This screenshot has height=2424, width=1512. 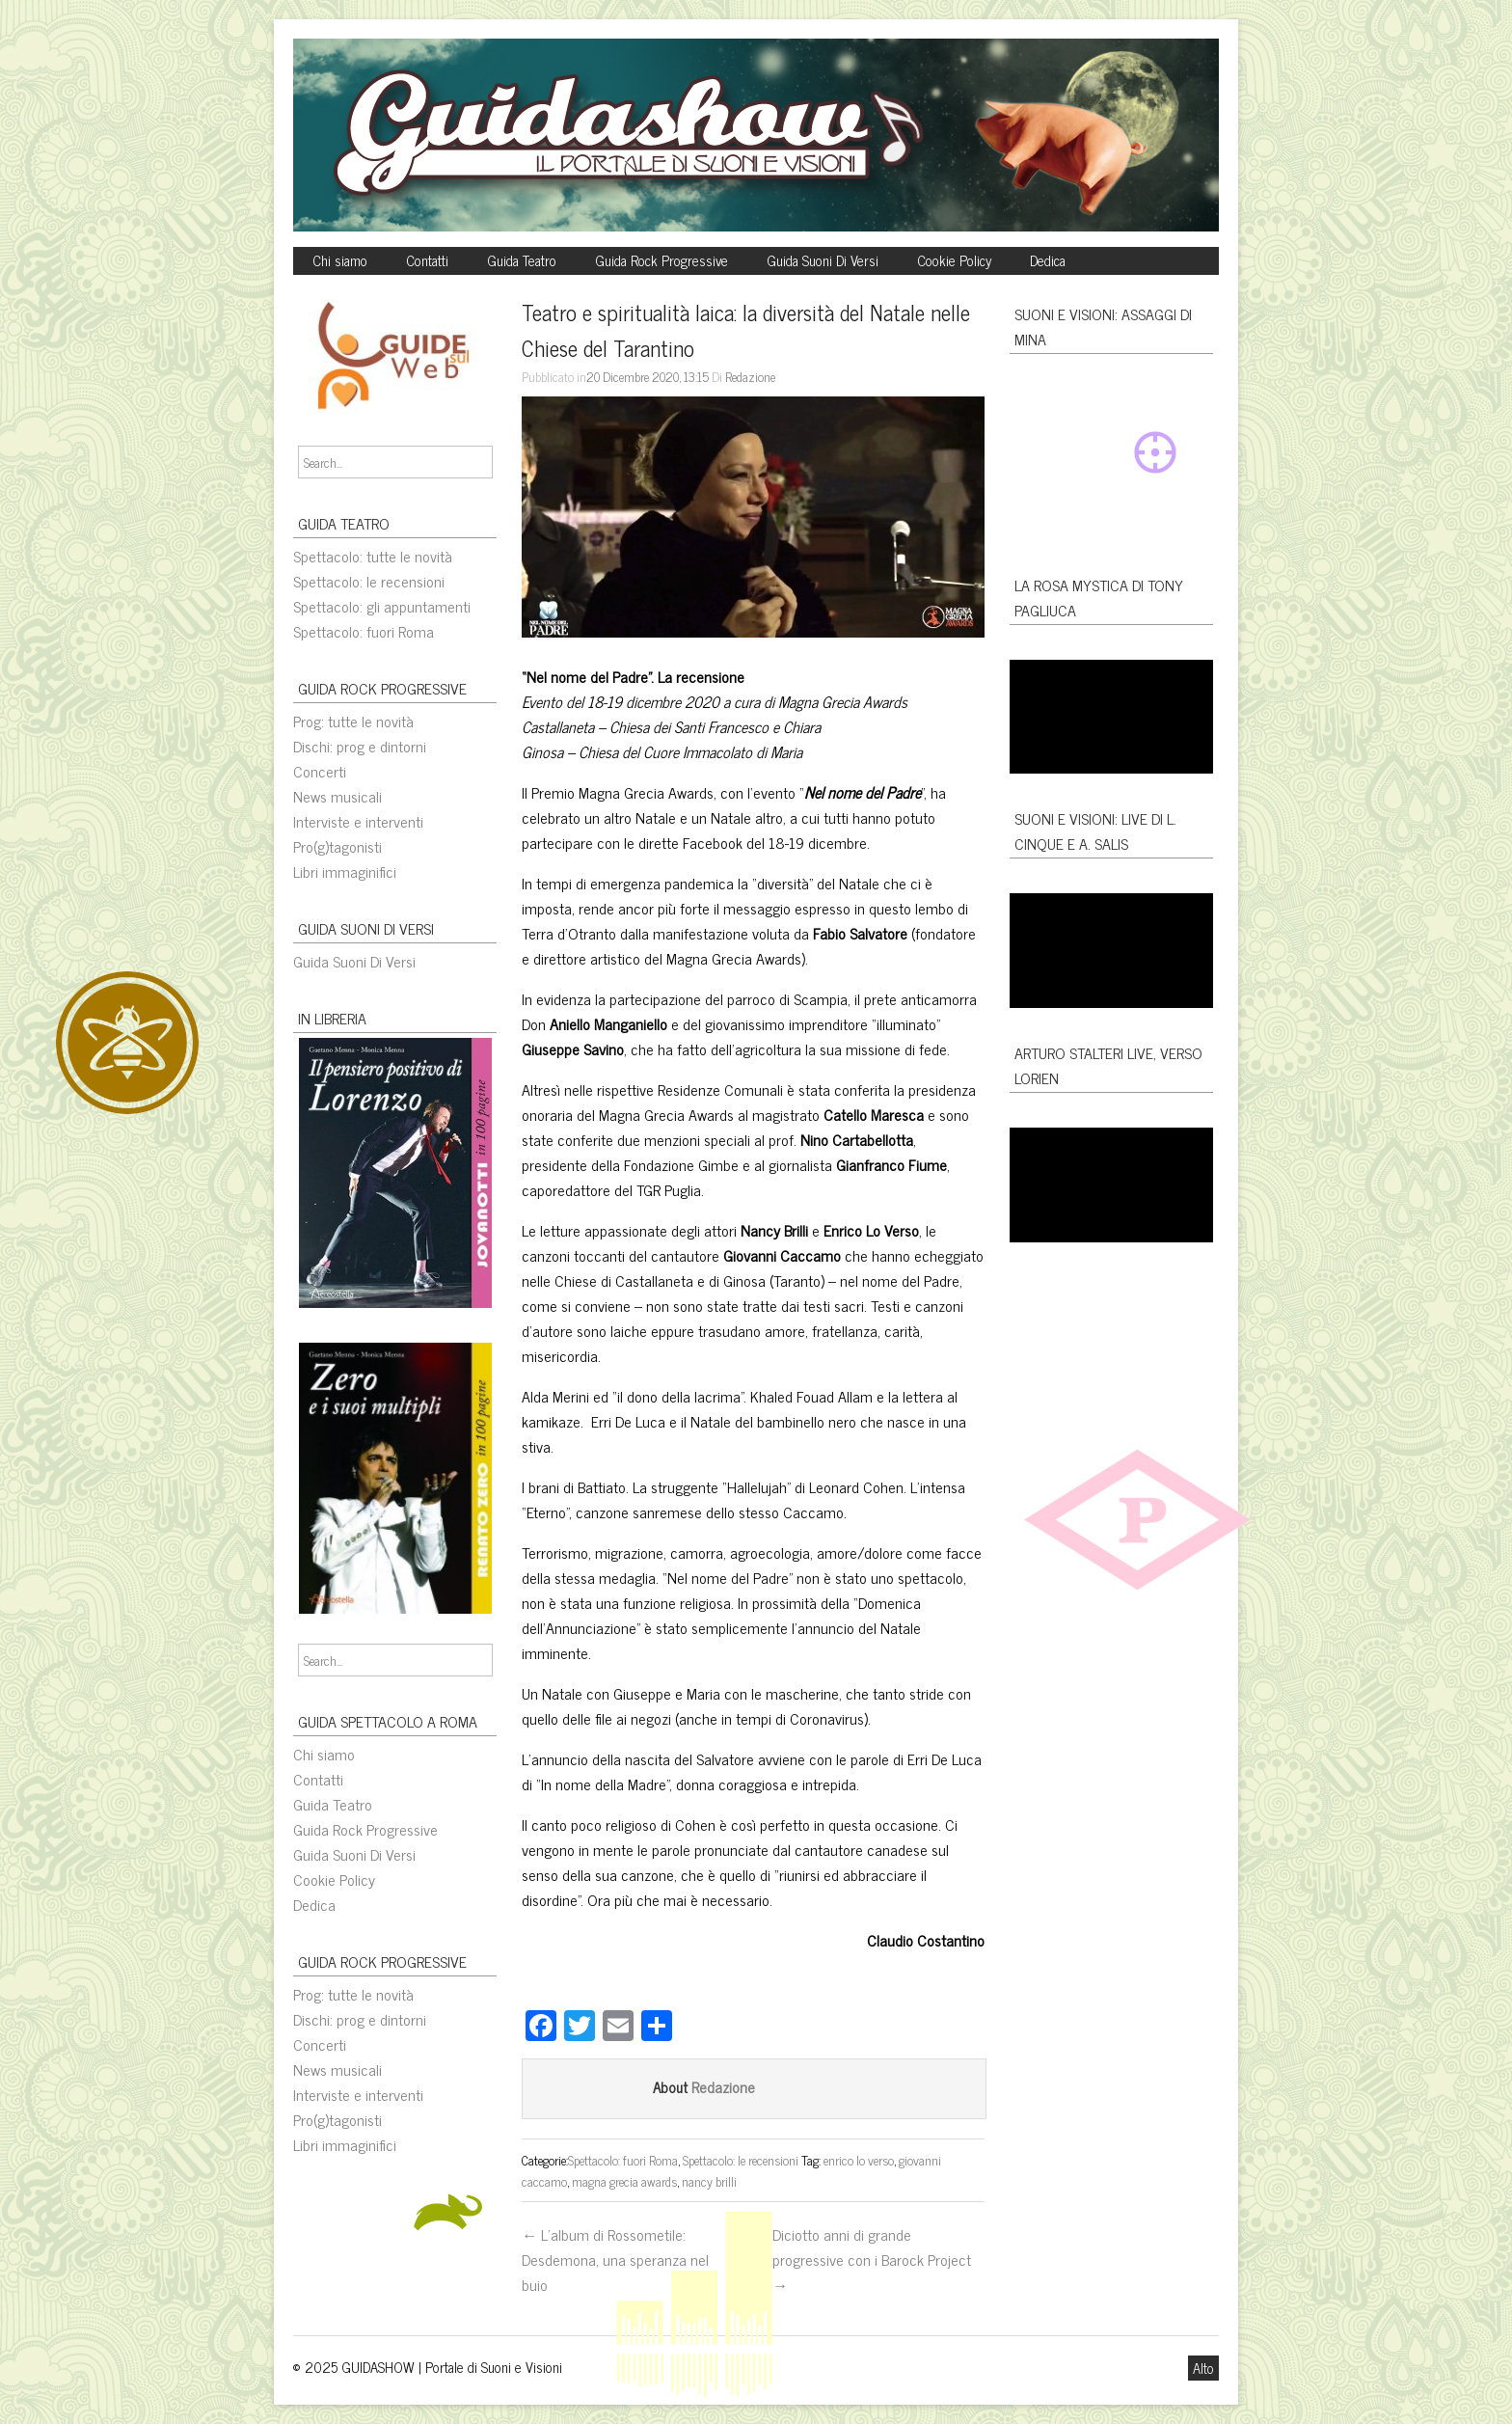 I want to click on open soundcharts music analytics platform, so click(x=694, y=2304).